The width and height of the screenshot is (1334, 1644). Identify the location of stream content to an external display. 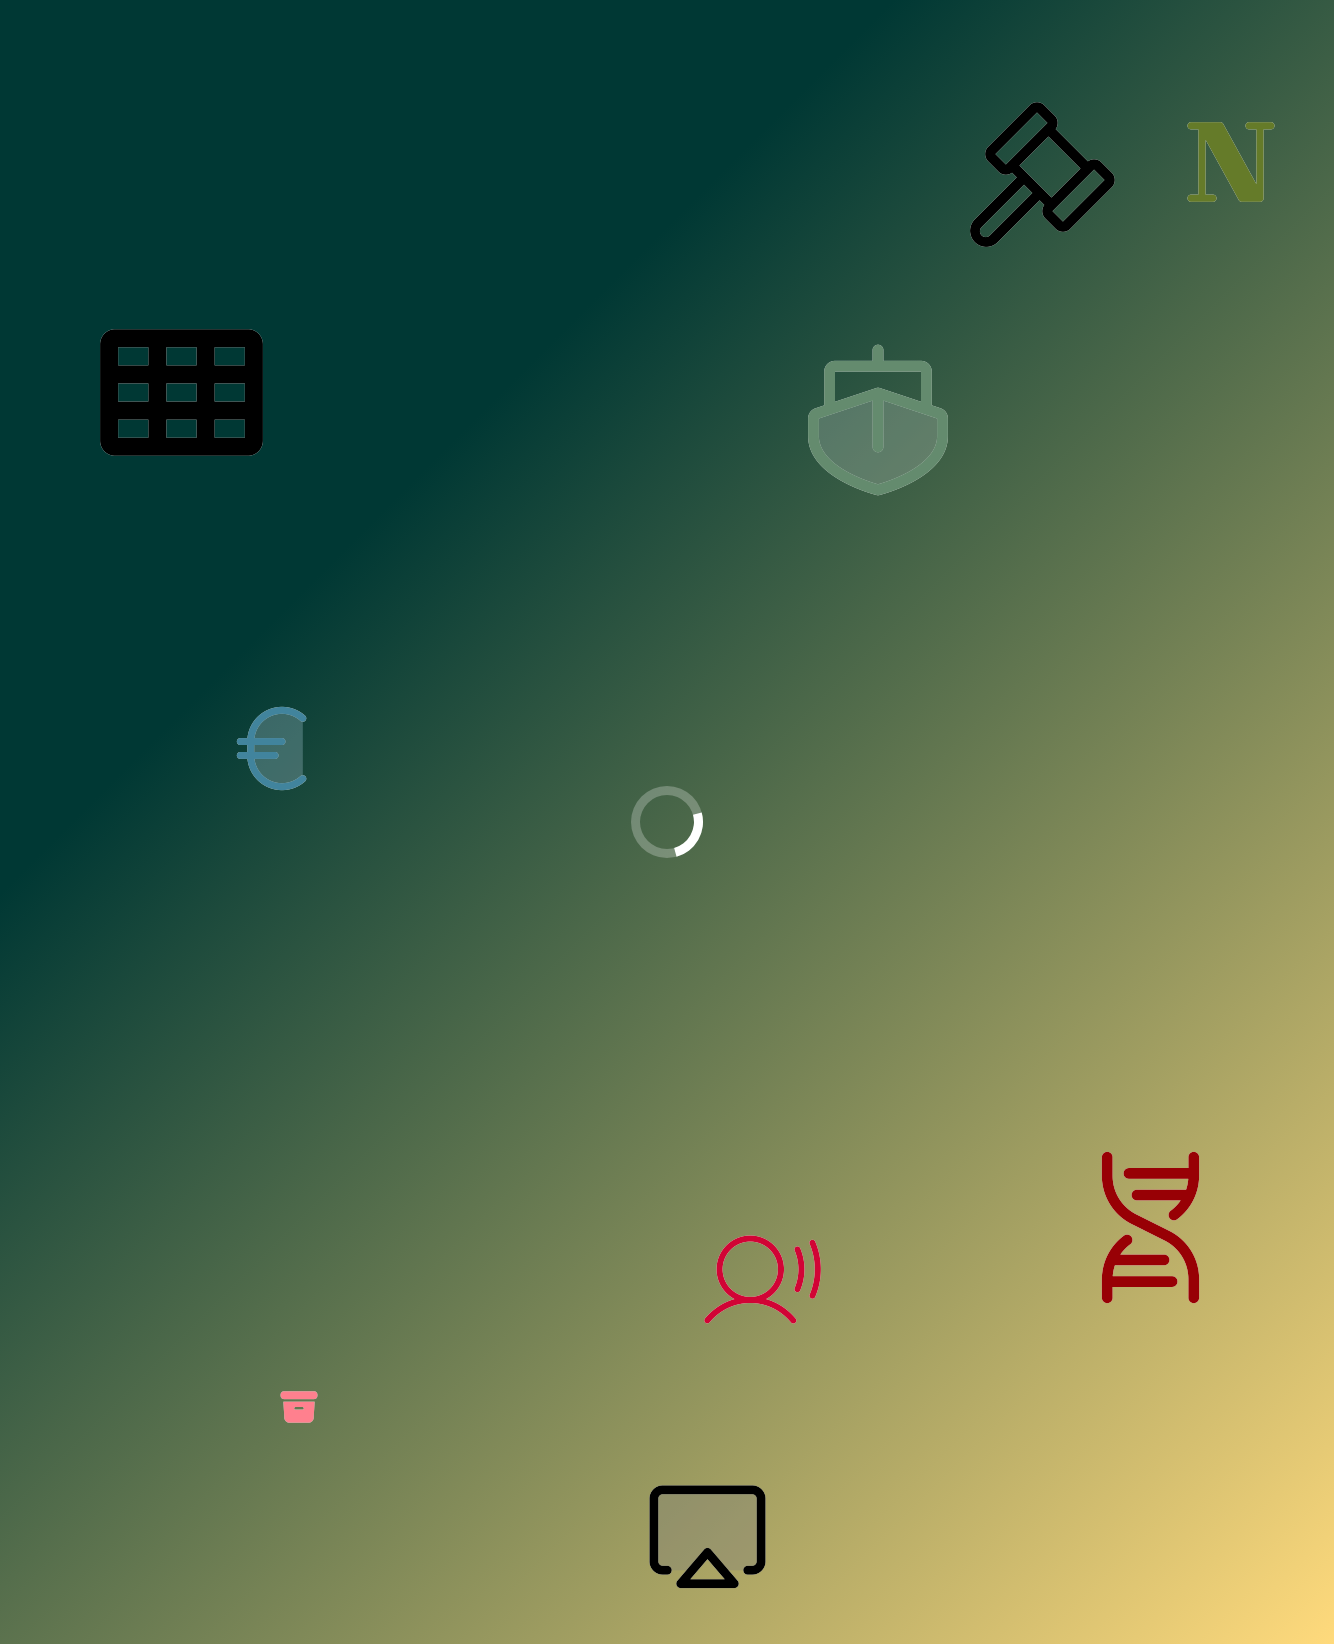
(707, 1534).